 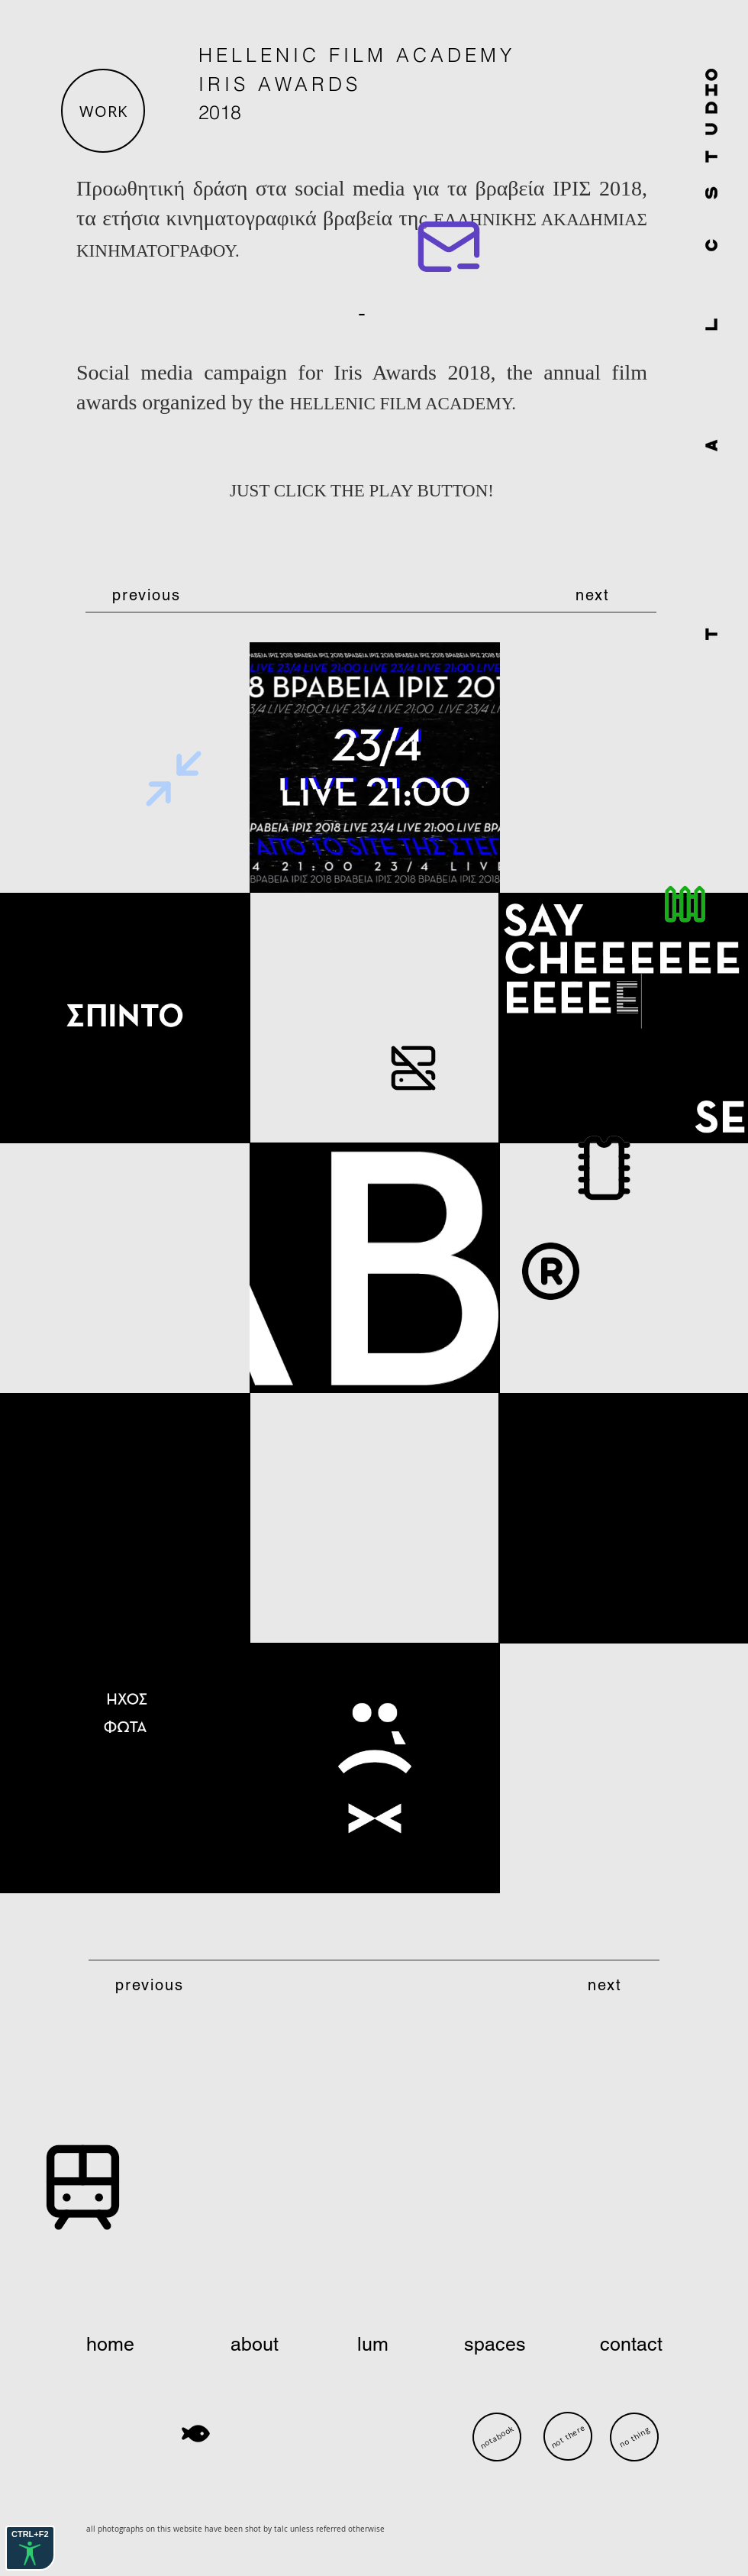 I want to click on view processor or hardware information, so click(x=604, y=1168).